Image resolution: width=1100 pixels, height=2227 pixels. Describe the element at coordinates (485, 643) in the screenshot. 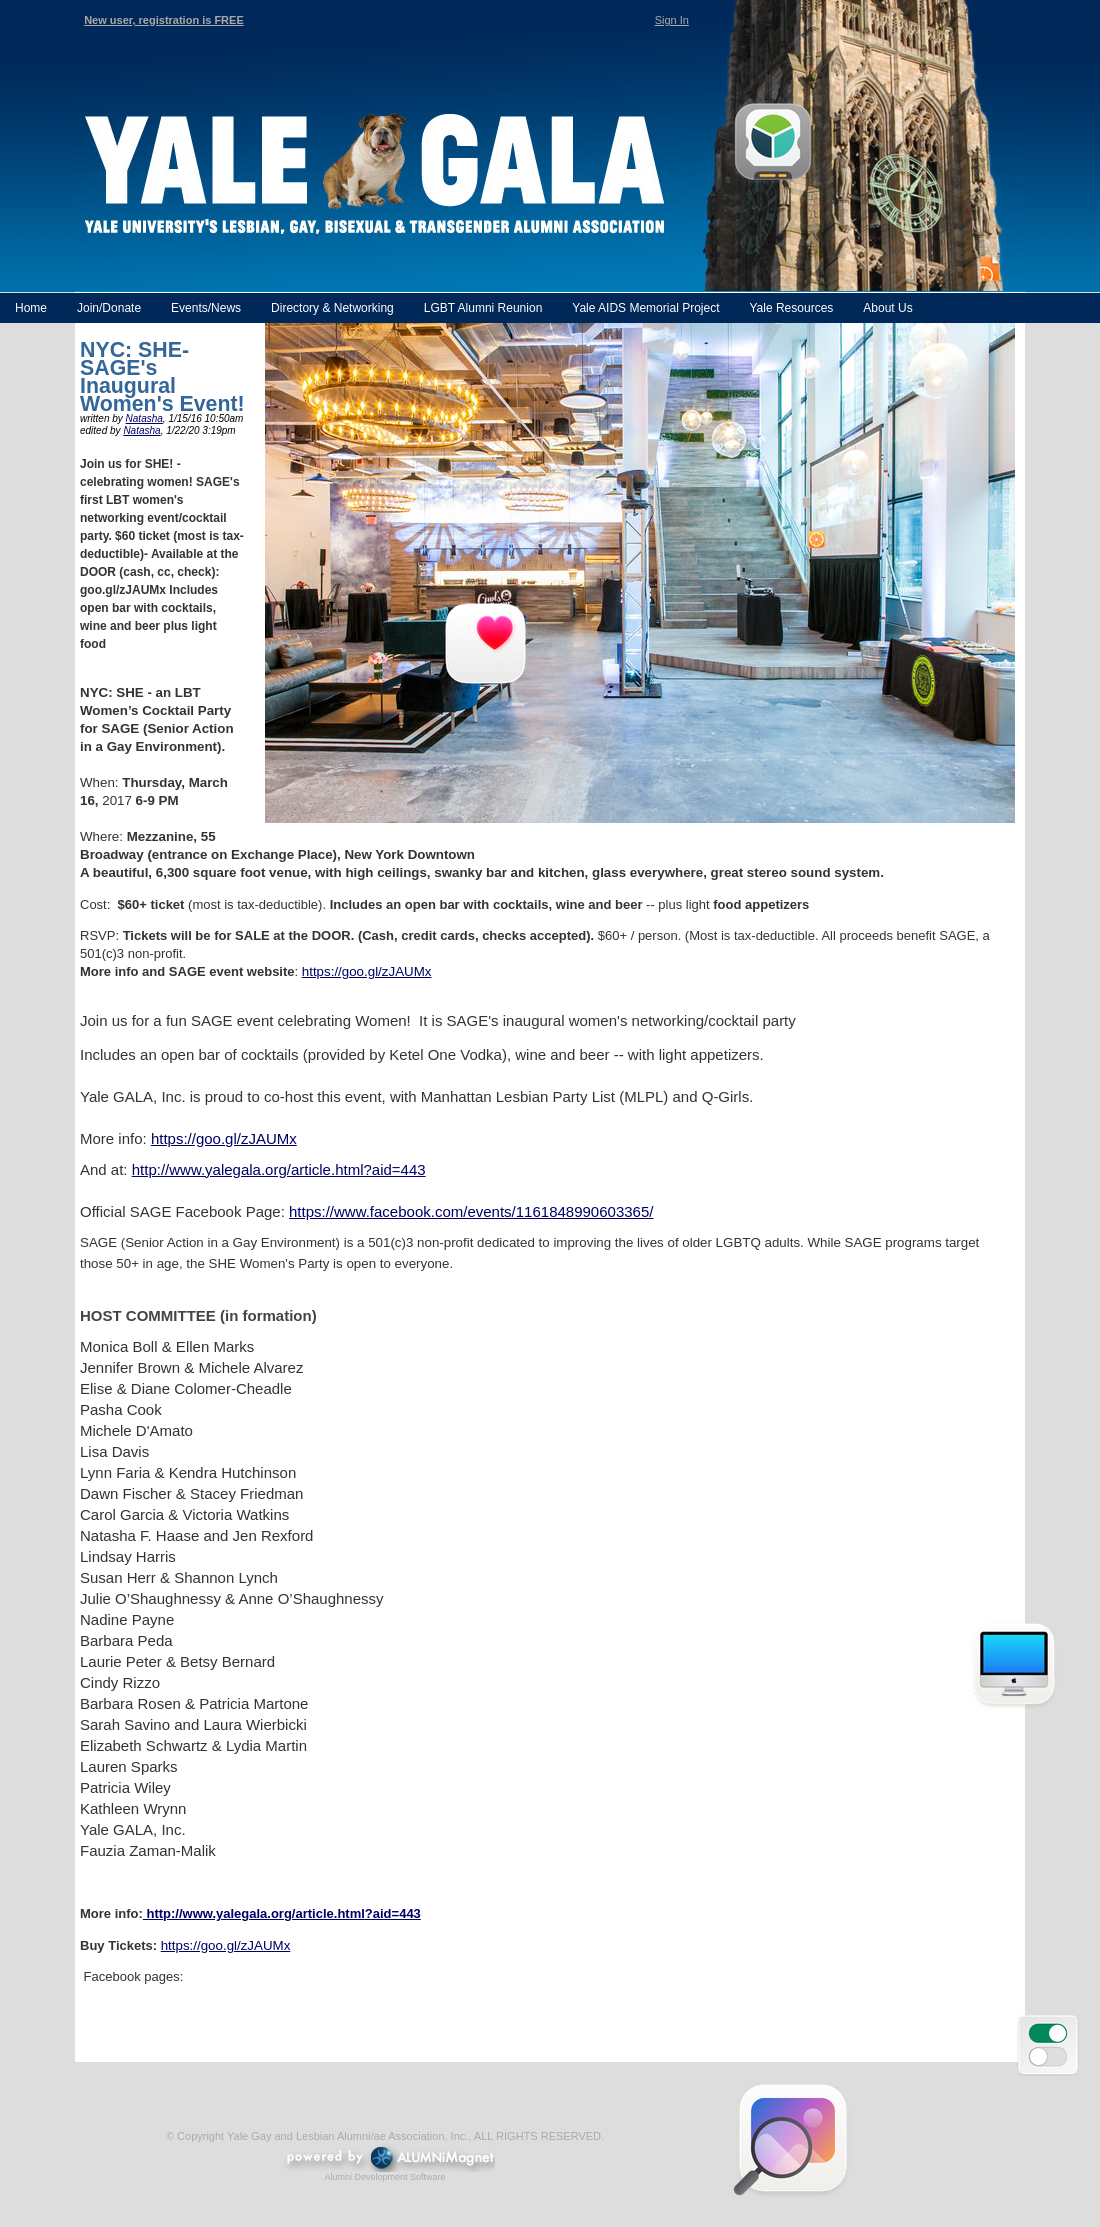

I see `open the Health app` at that location.